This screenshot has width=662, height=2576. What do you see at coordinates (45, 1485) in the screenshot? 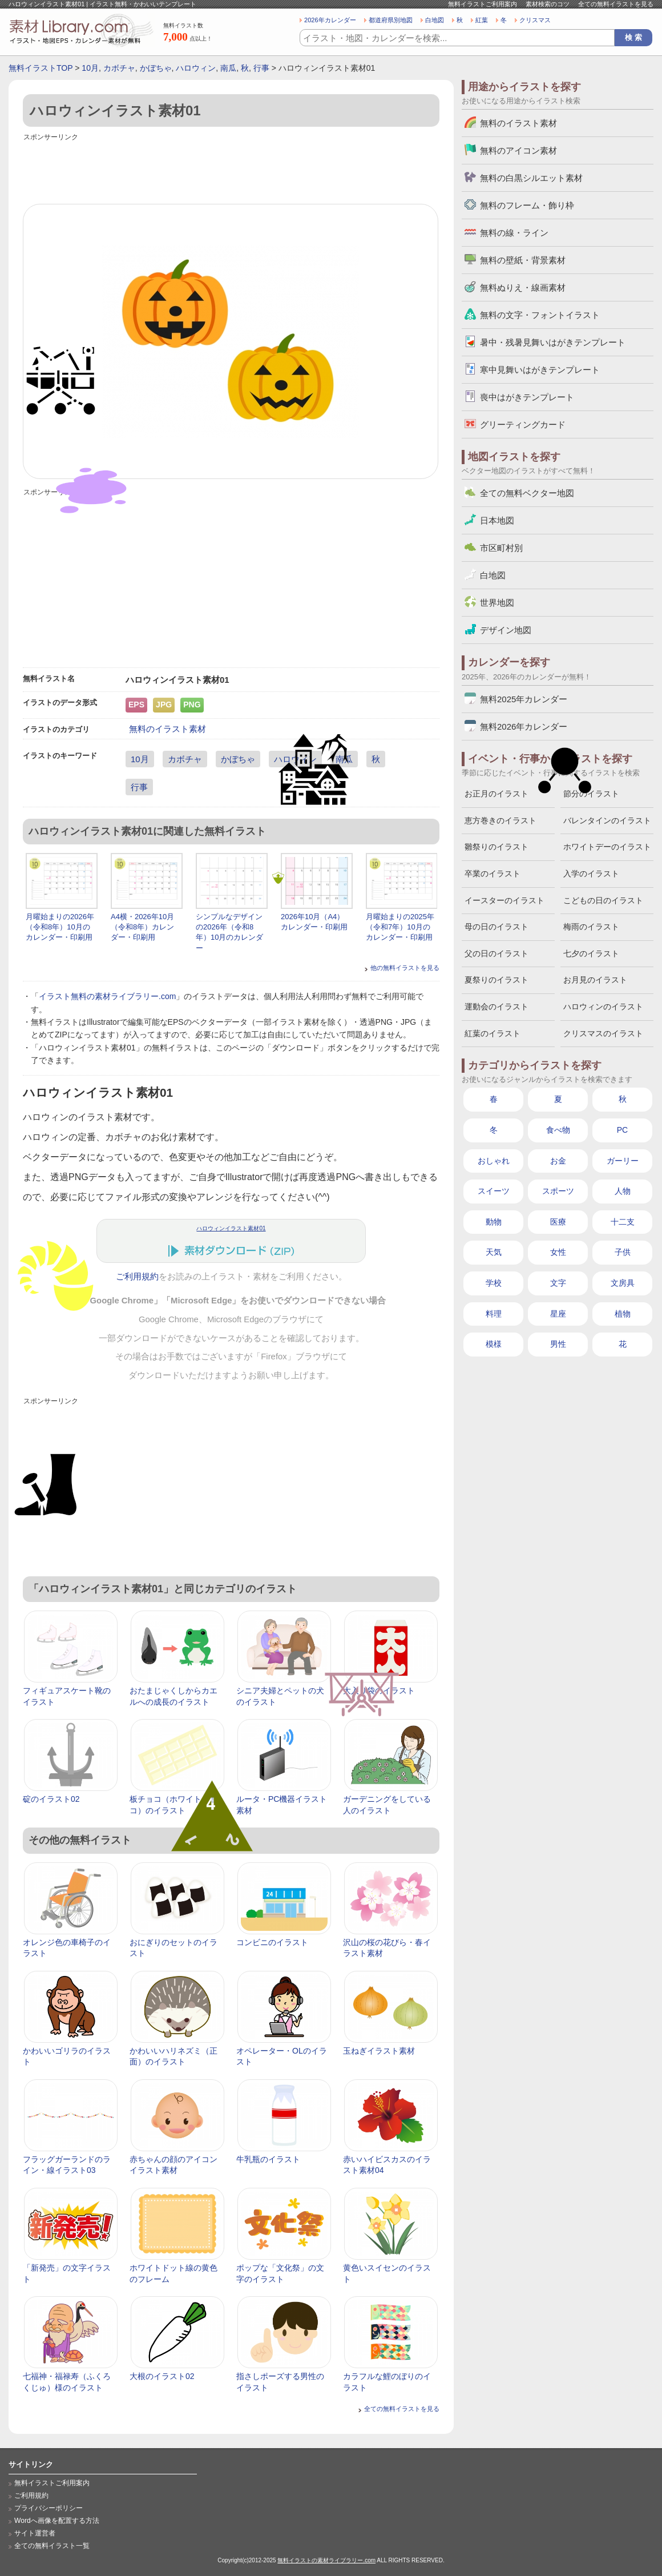
I see `indicates a foot injury or wound status` at bounding box center [45, 1485].